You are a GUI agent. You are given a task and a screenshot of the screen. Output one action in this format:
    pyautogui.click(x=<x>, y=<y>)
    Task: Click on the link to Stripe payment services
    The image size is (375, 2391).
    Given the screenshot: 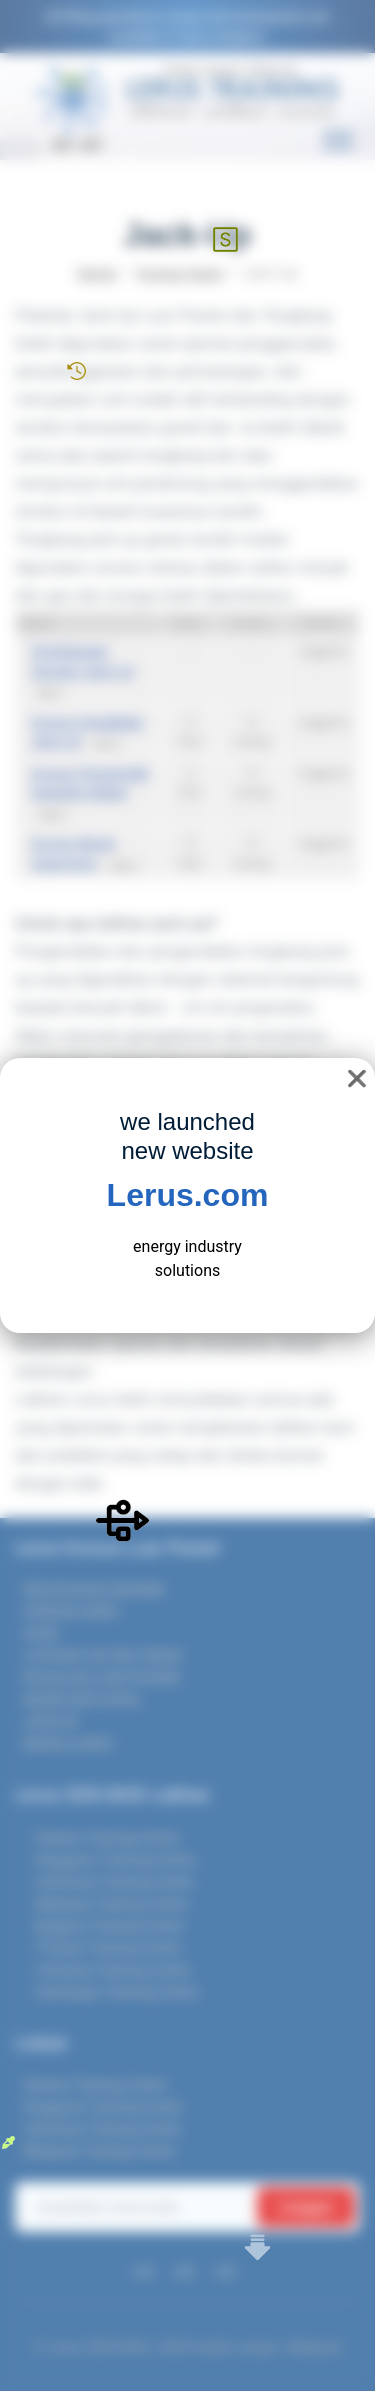 What is the action you would take?
    pyautogui.click(x=225, y=239)
    